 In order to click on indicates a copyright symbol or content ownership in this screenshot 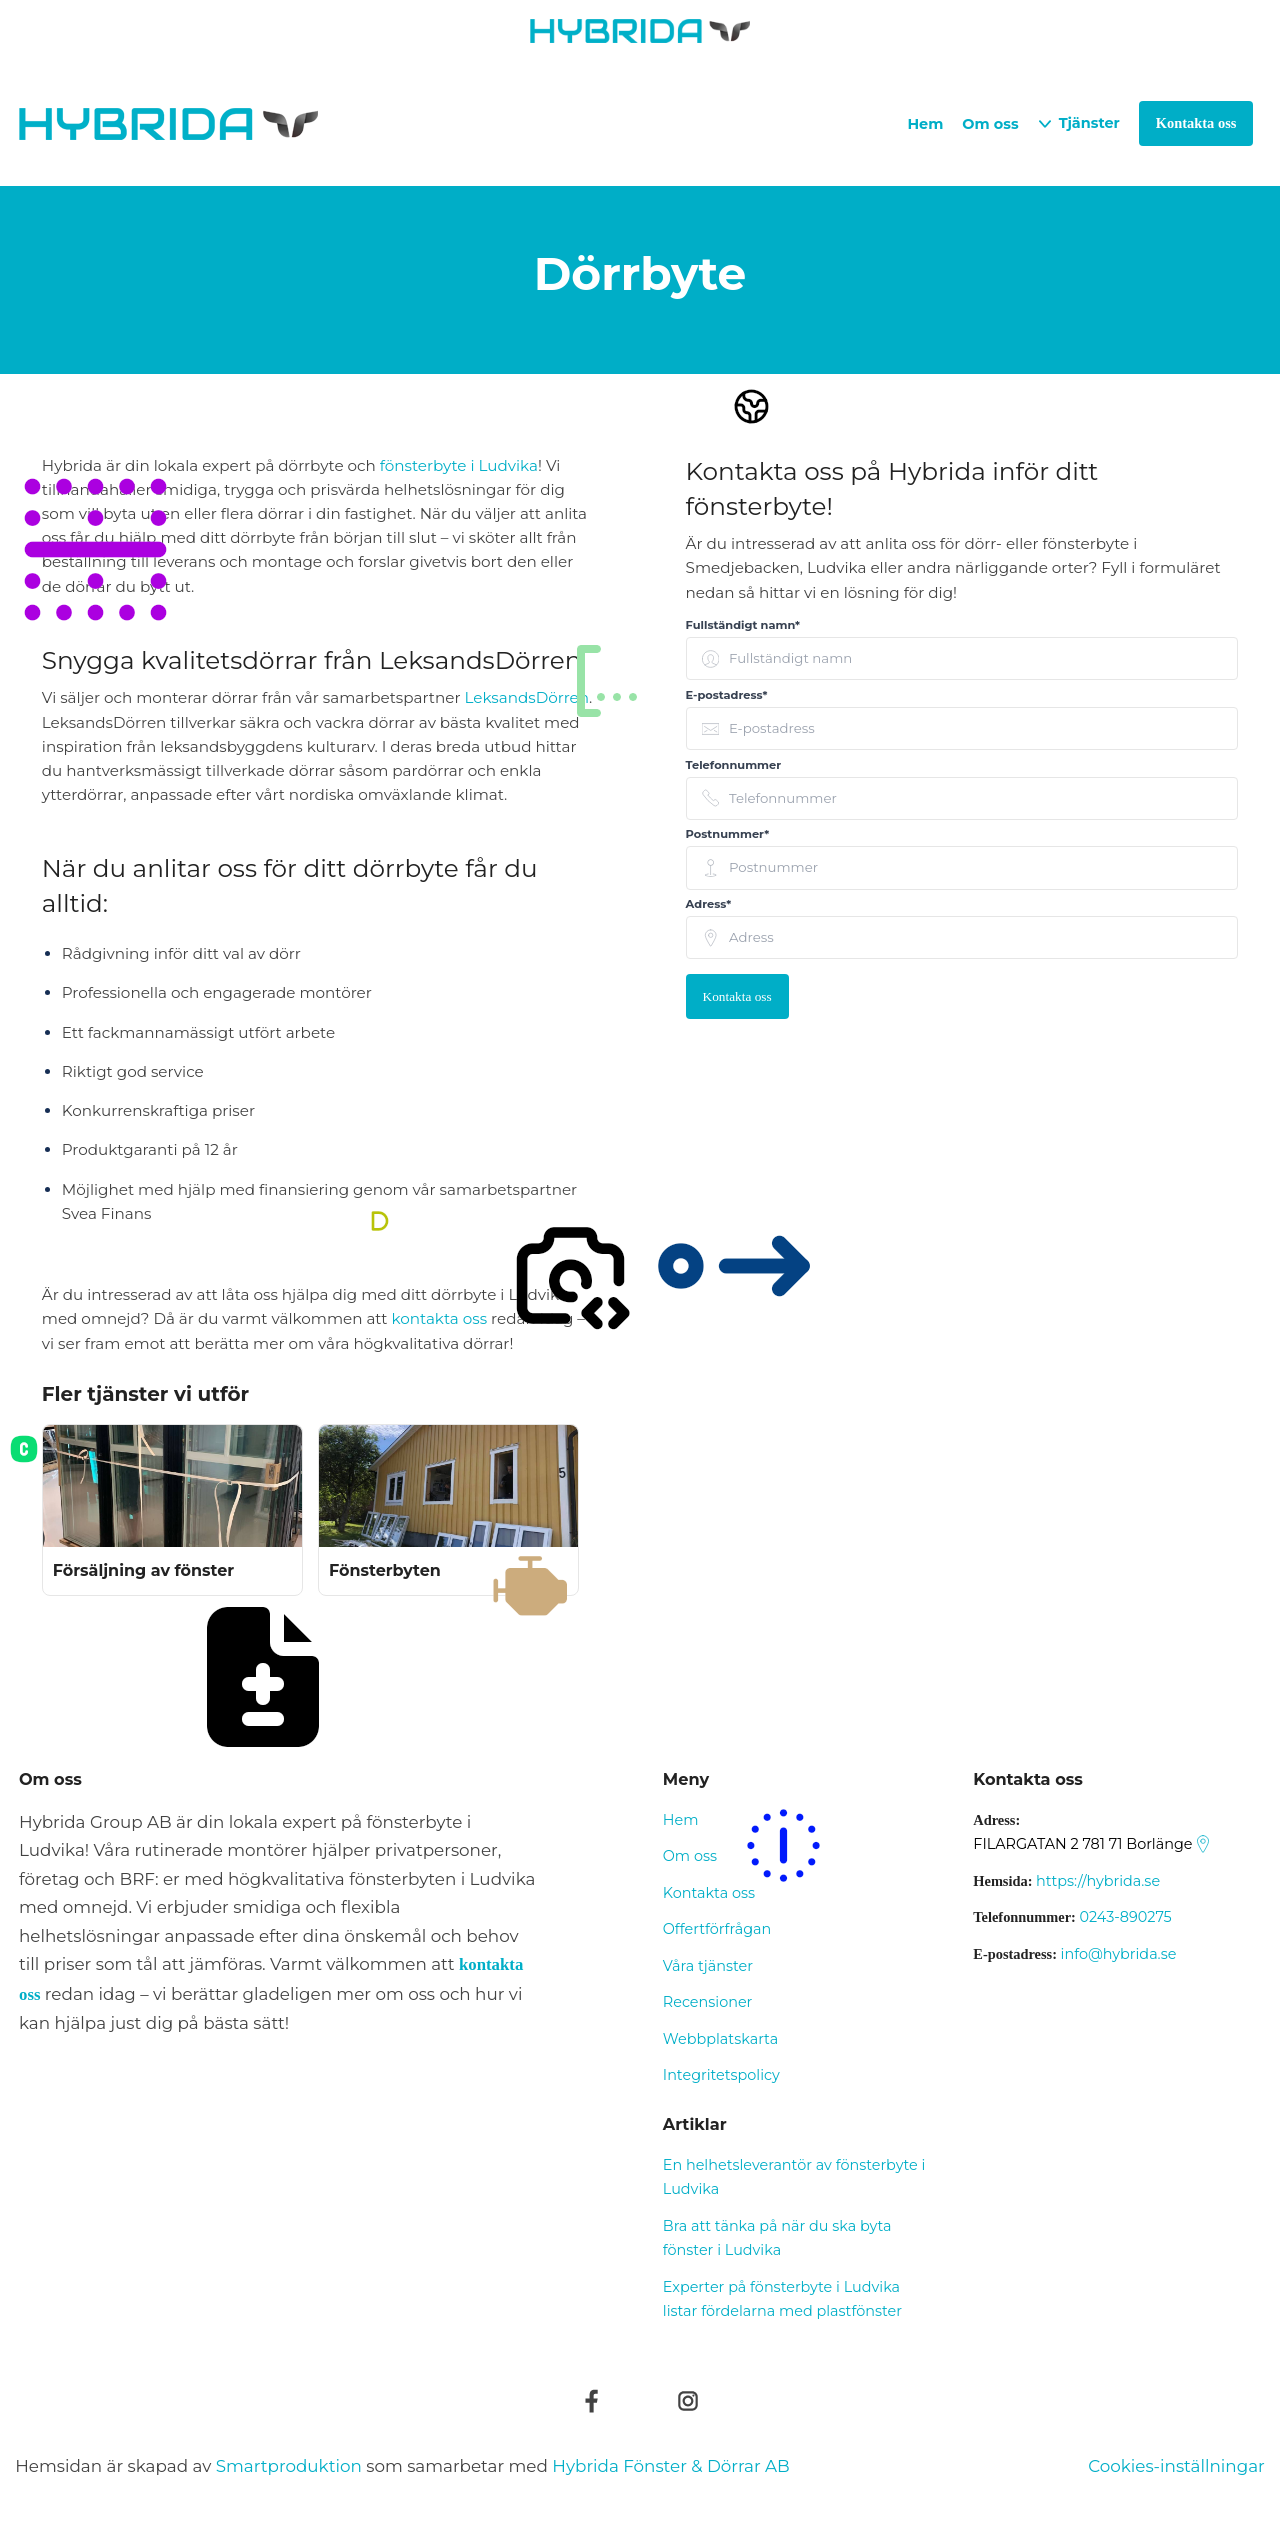, I will do `click(24, 1449)`.